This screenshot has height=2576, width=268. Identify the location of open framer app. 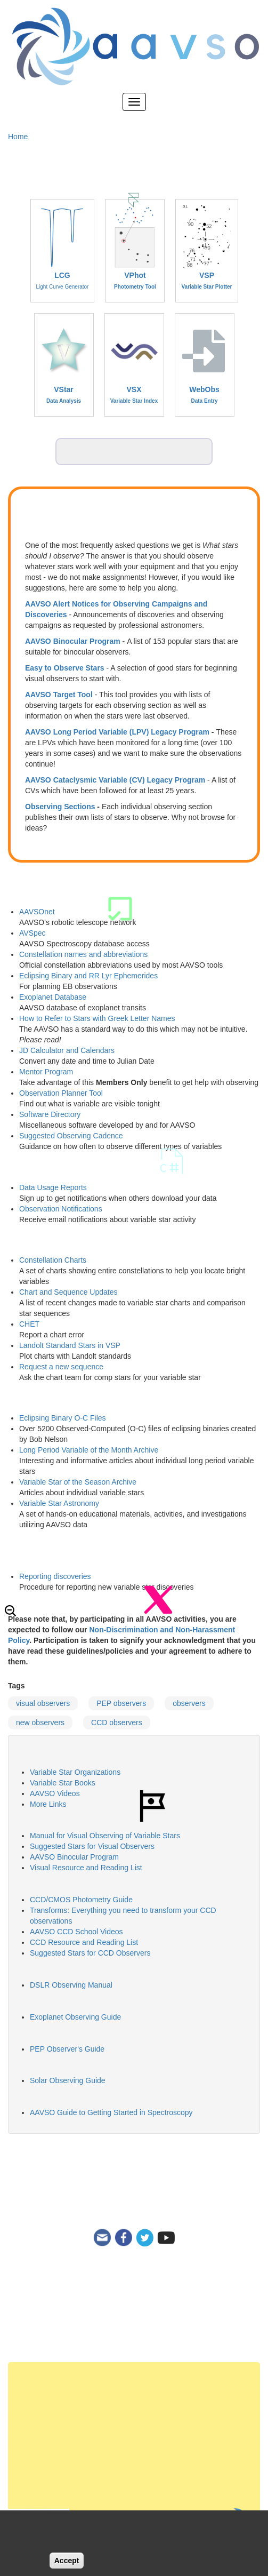
(133, 199).